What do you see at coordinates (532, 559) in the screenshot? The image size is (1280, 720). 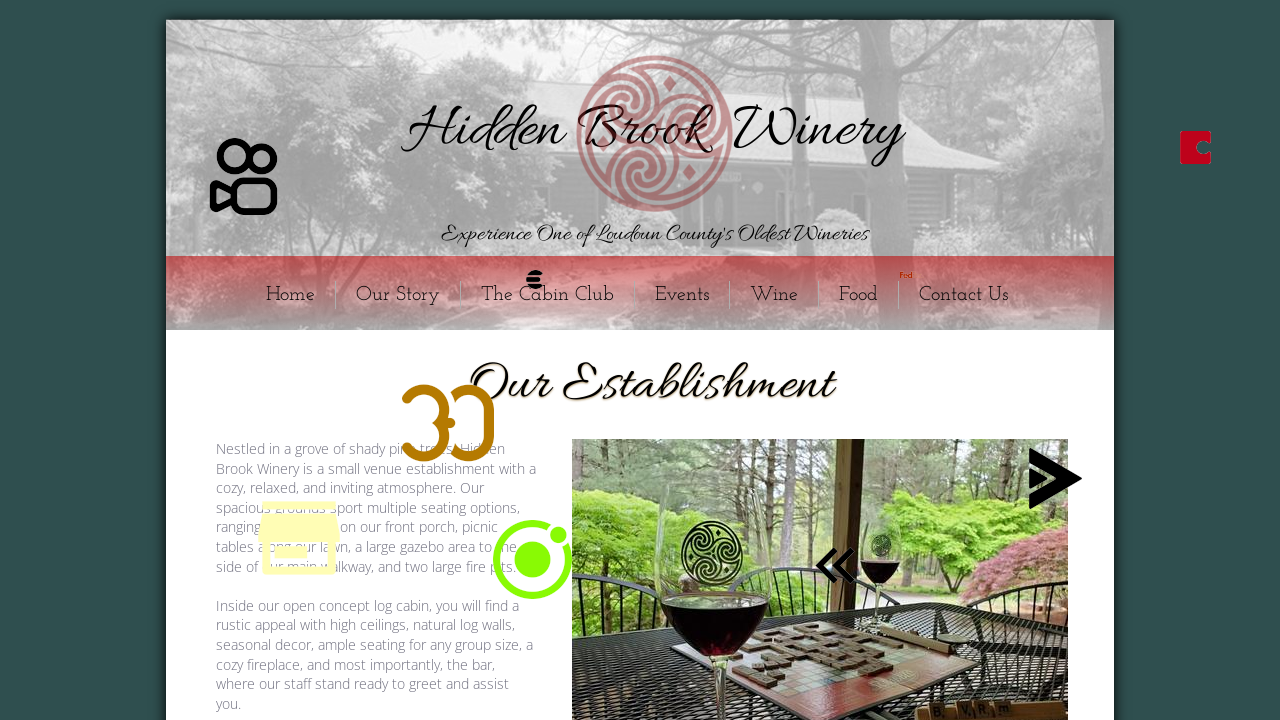 I see `ionic framework logo` at bounding box center [532, 559].